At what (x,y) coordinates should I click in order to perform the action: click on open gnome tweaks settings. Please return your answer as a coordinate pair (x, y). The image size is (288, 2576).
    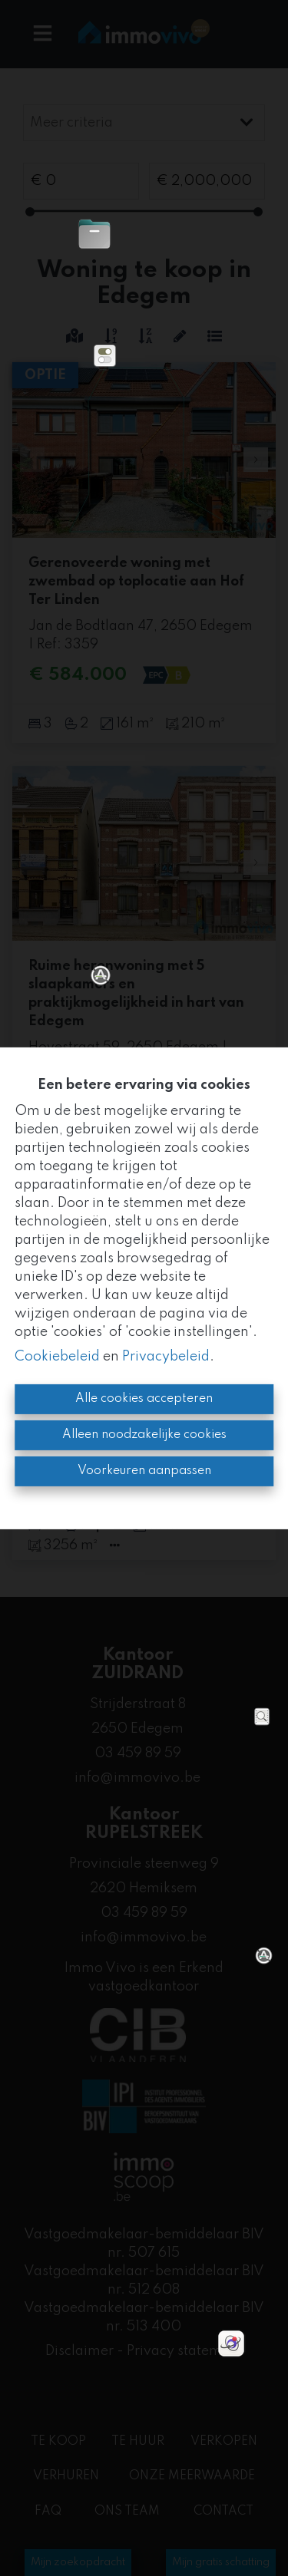
    Looking at the image, I should click on (104, 355).